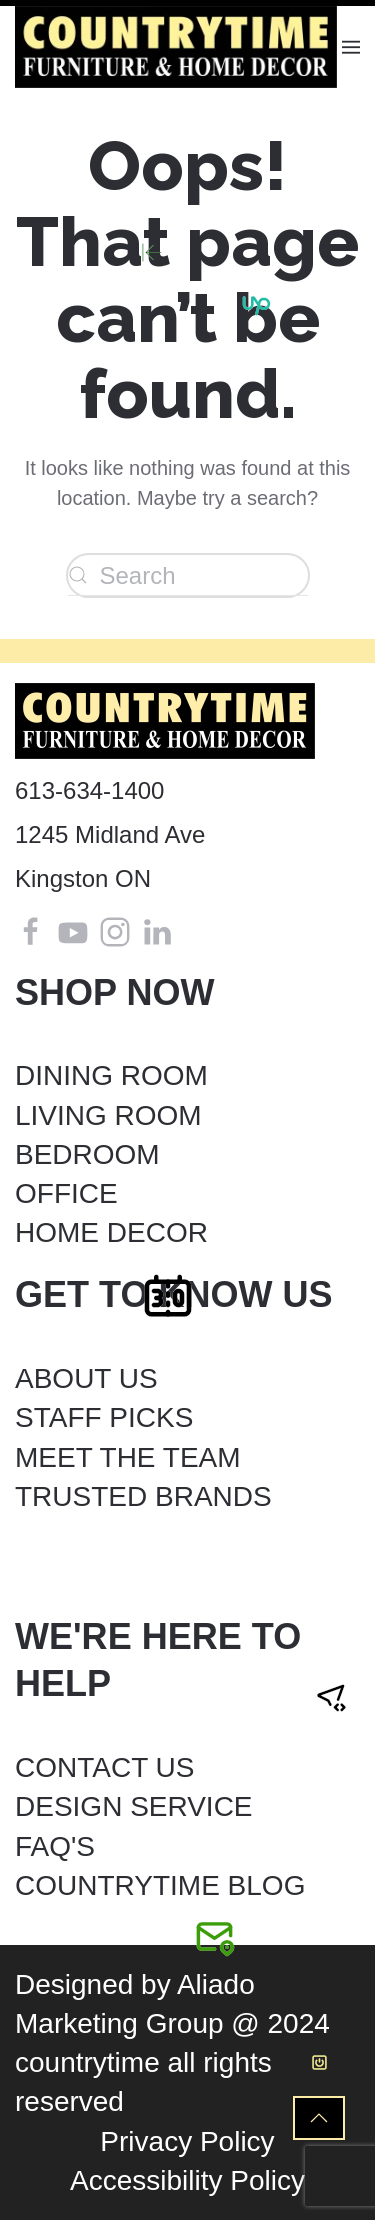 The height and width of the screenshot is (2220, 375). What do you see at coordinates (151, 252) in the screenshot?
I see `navigate to the beginning or first item` at bounding box center [151, 252].